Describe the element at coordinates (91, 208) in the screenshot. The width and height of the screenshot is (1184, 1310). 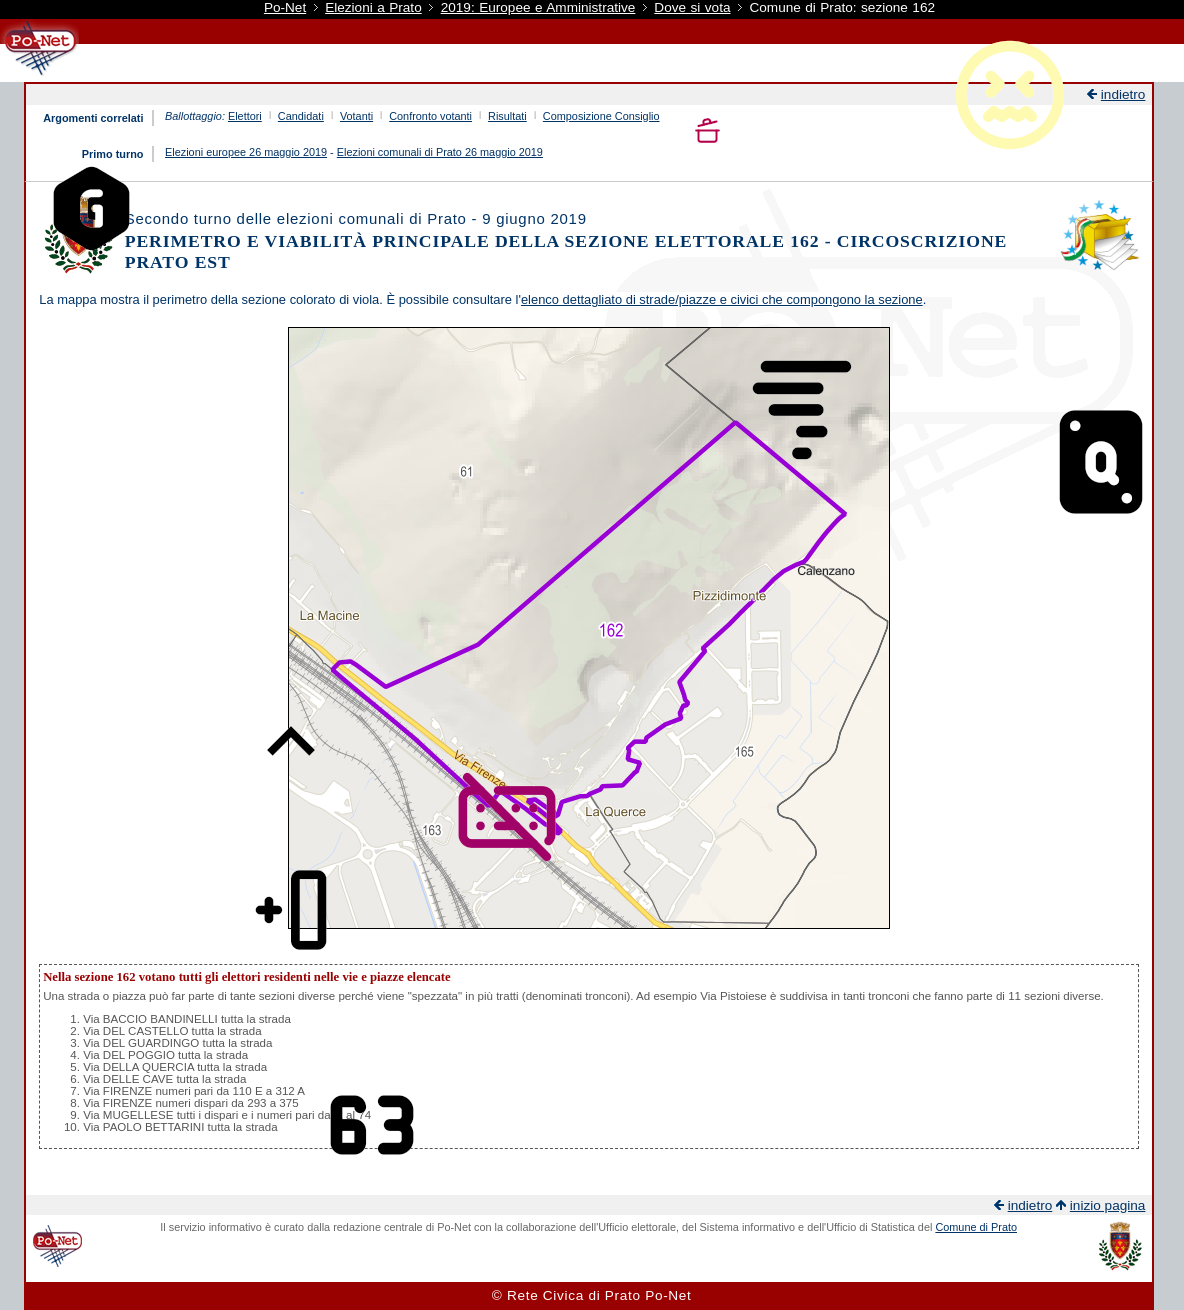
I see `google or g-suite related service` at that location.